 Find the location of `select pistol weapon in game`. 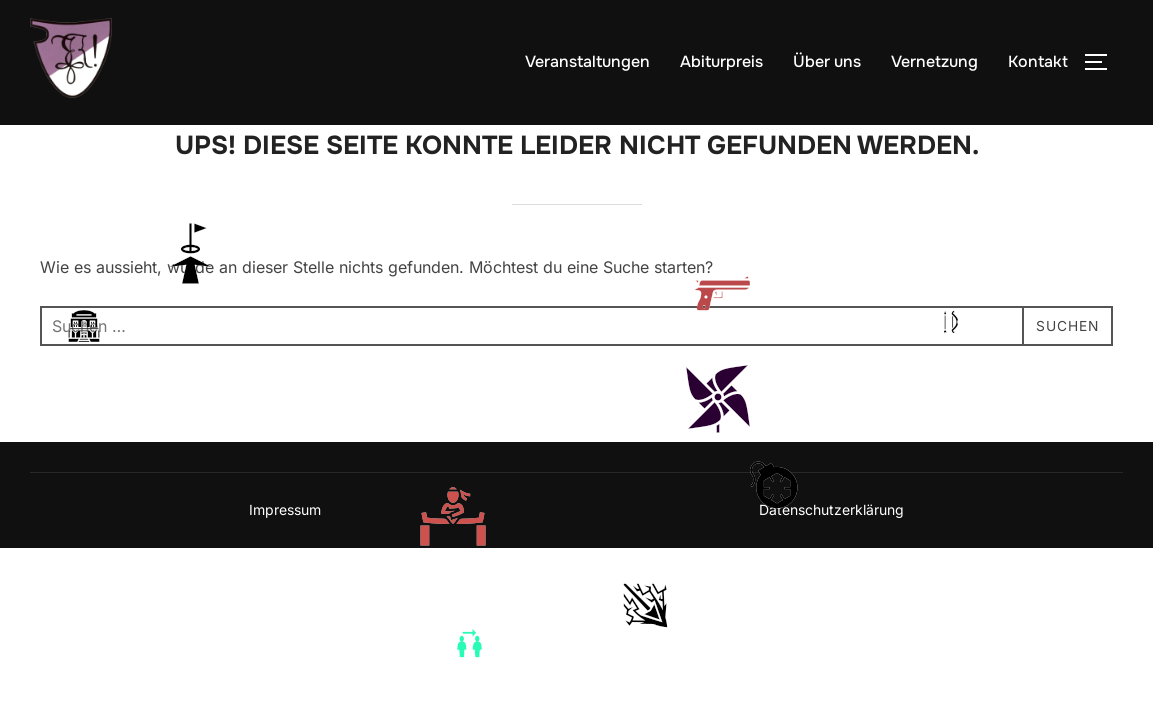

select pistol weapon in game is located at coordinates (722, 293).